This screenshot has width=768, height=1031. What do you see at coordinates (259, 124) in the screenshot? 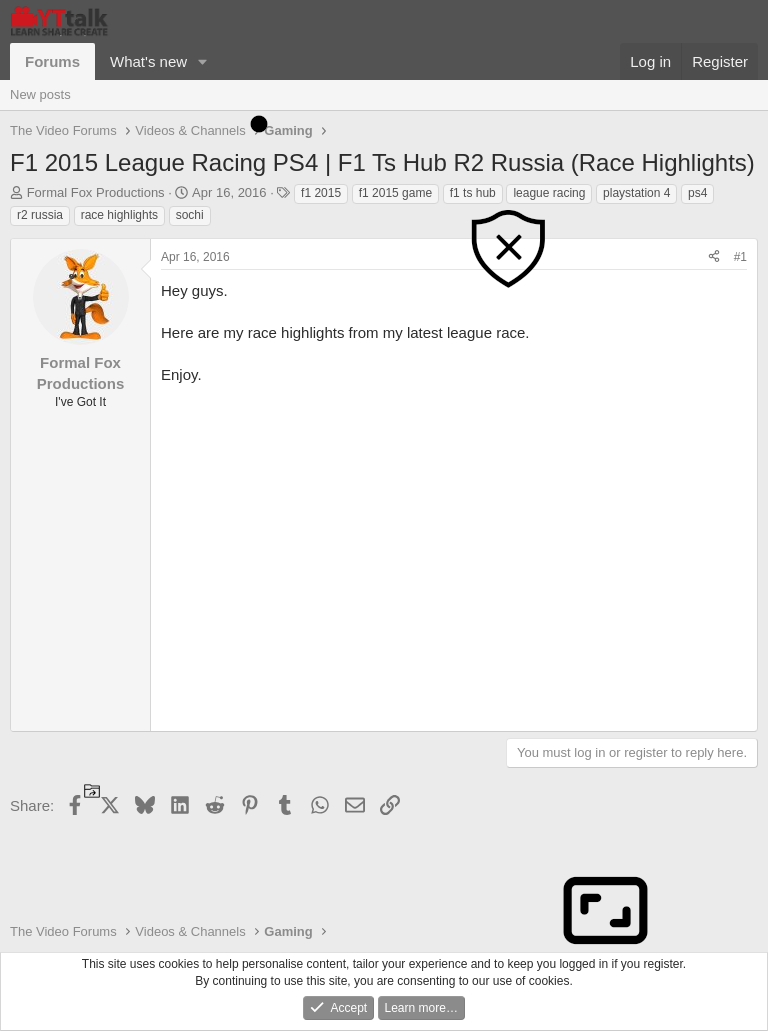
I see `indicates an unread notification or message` at bounding box center [259, 124].